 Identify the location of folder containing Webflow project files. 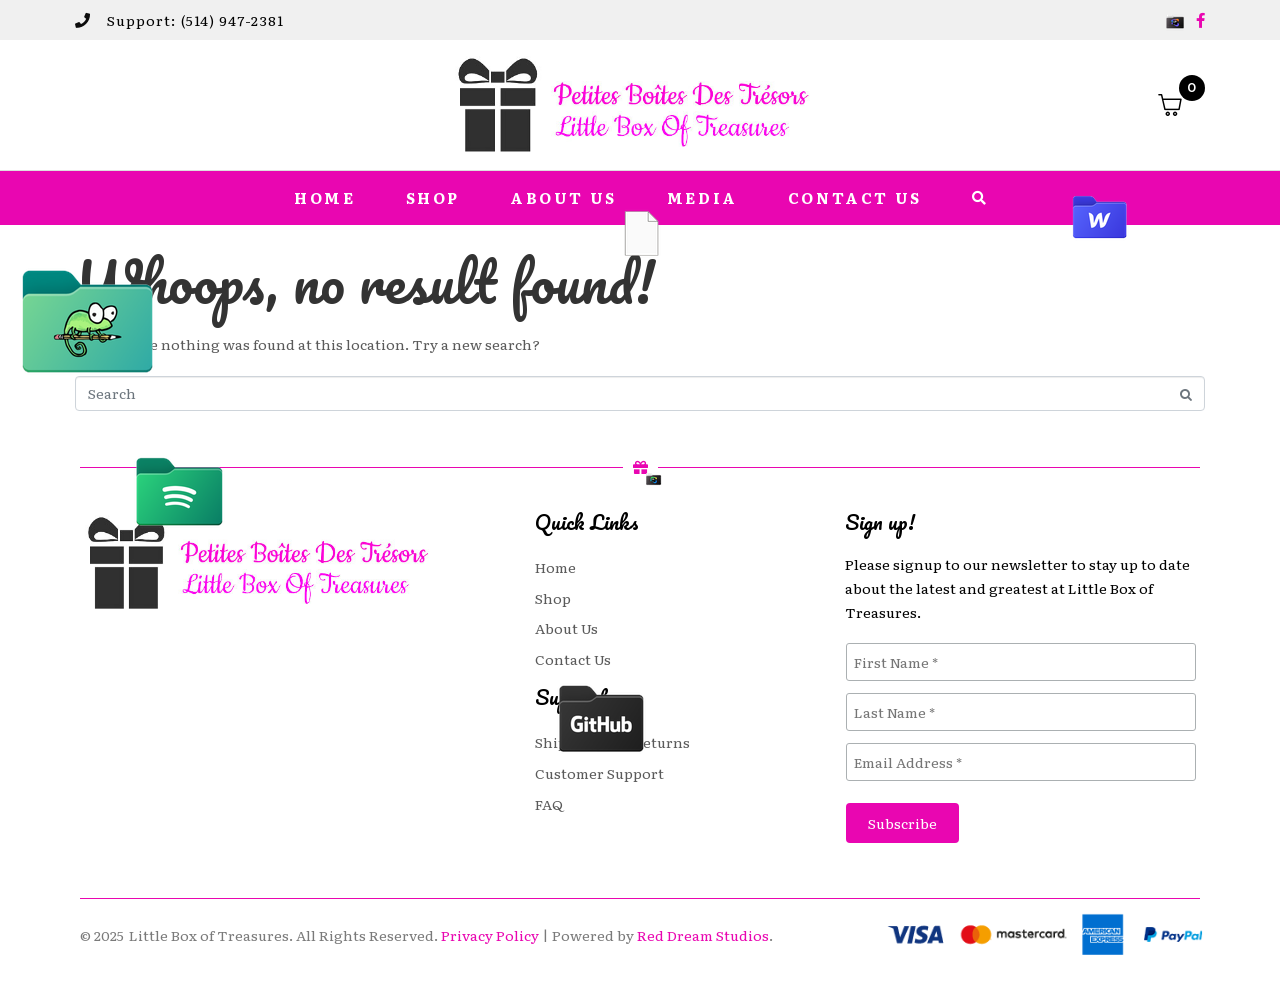
(1099, 218).